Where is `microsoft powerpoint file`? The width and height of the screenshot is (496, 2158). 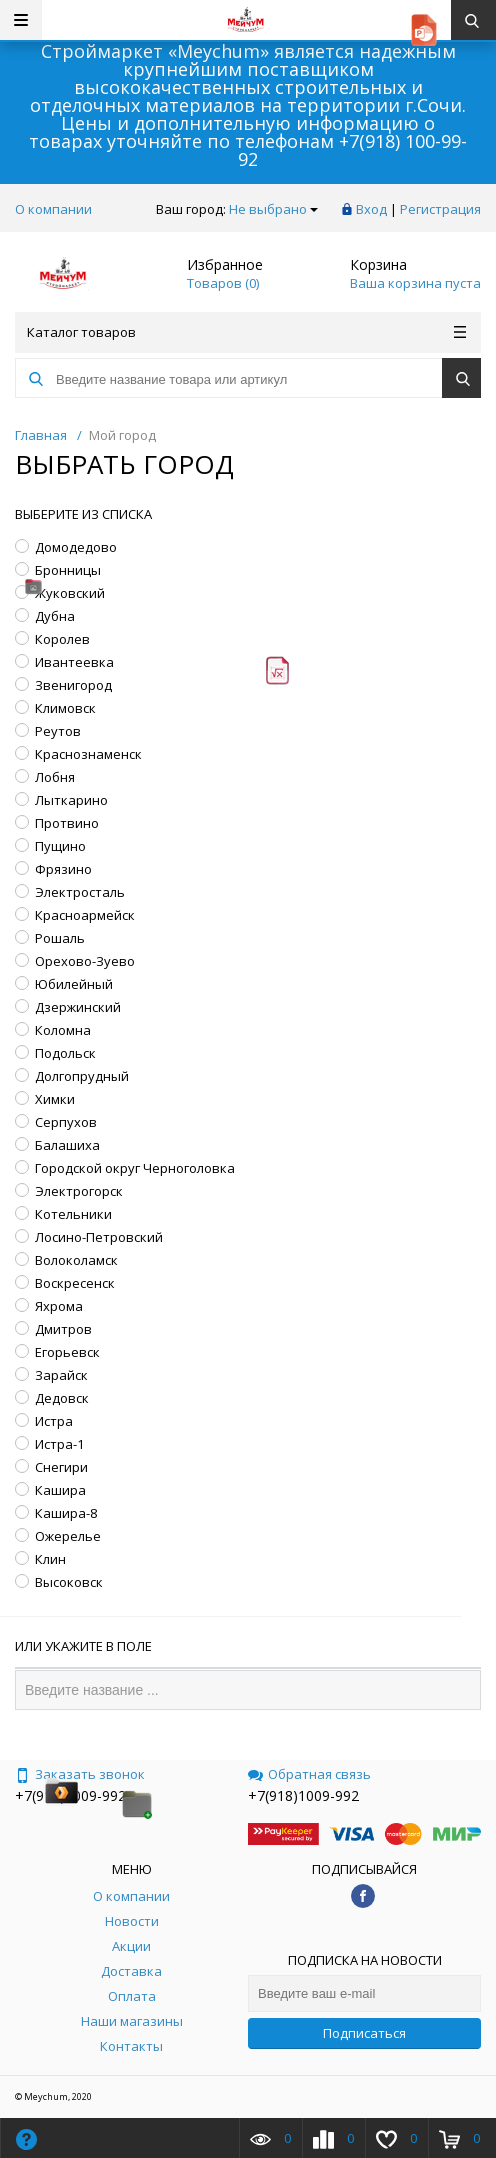
microsoft powerpoint file is located at coordinates (424, 30).